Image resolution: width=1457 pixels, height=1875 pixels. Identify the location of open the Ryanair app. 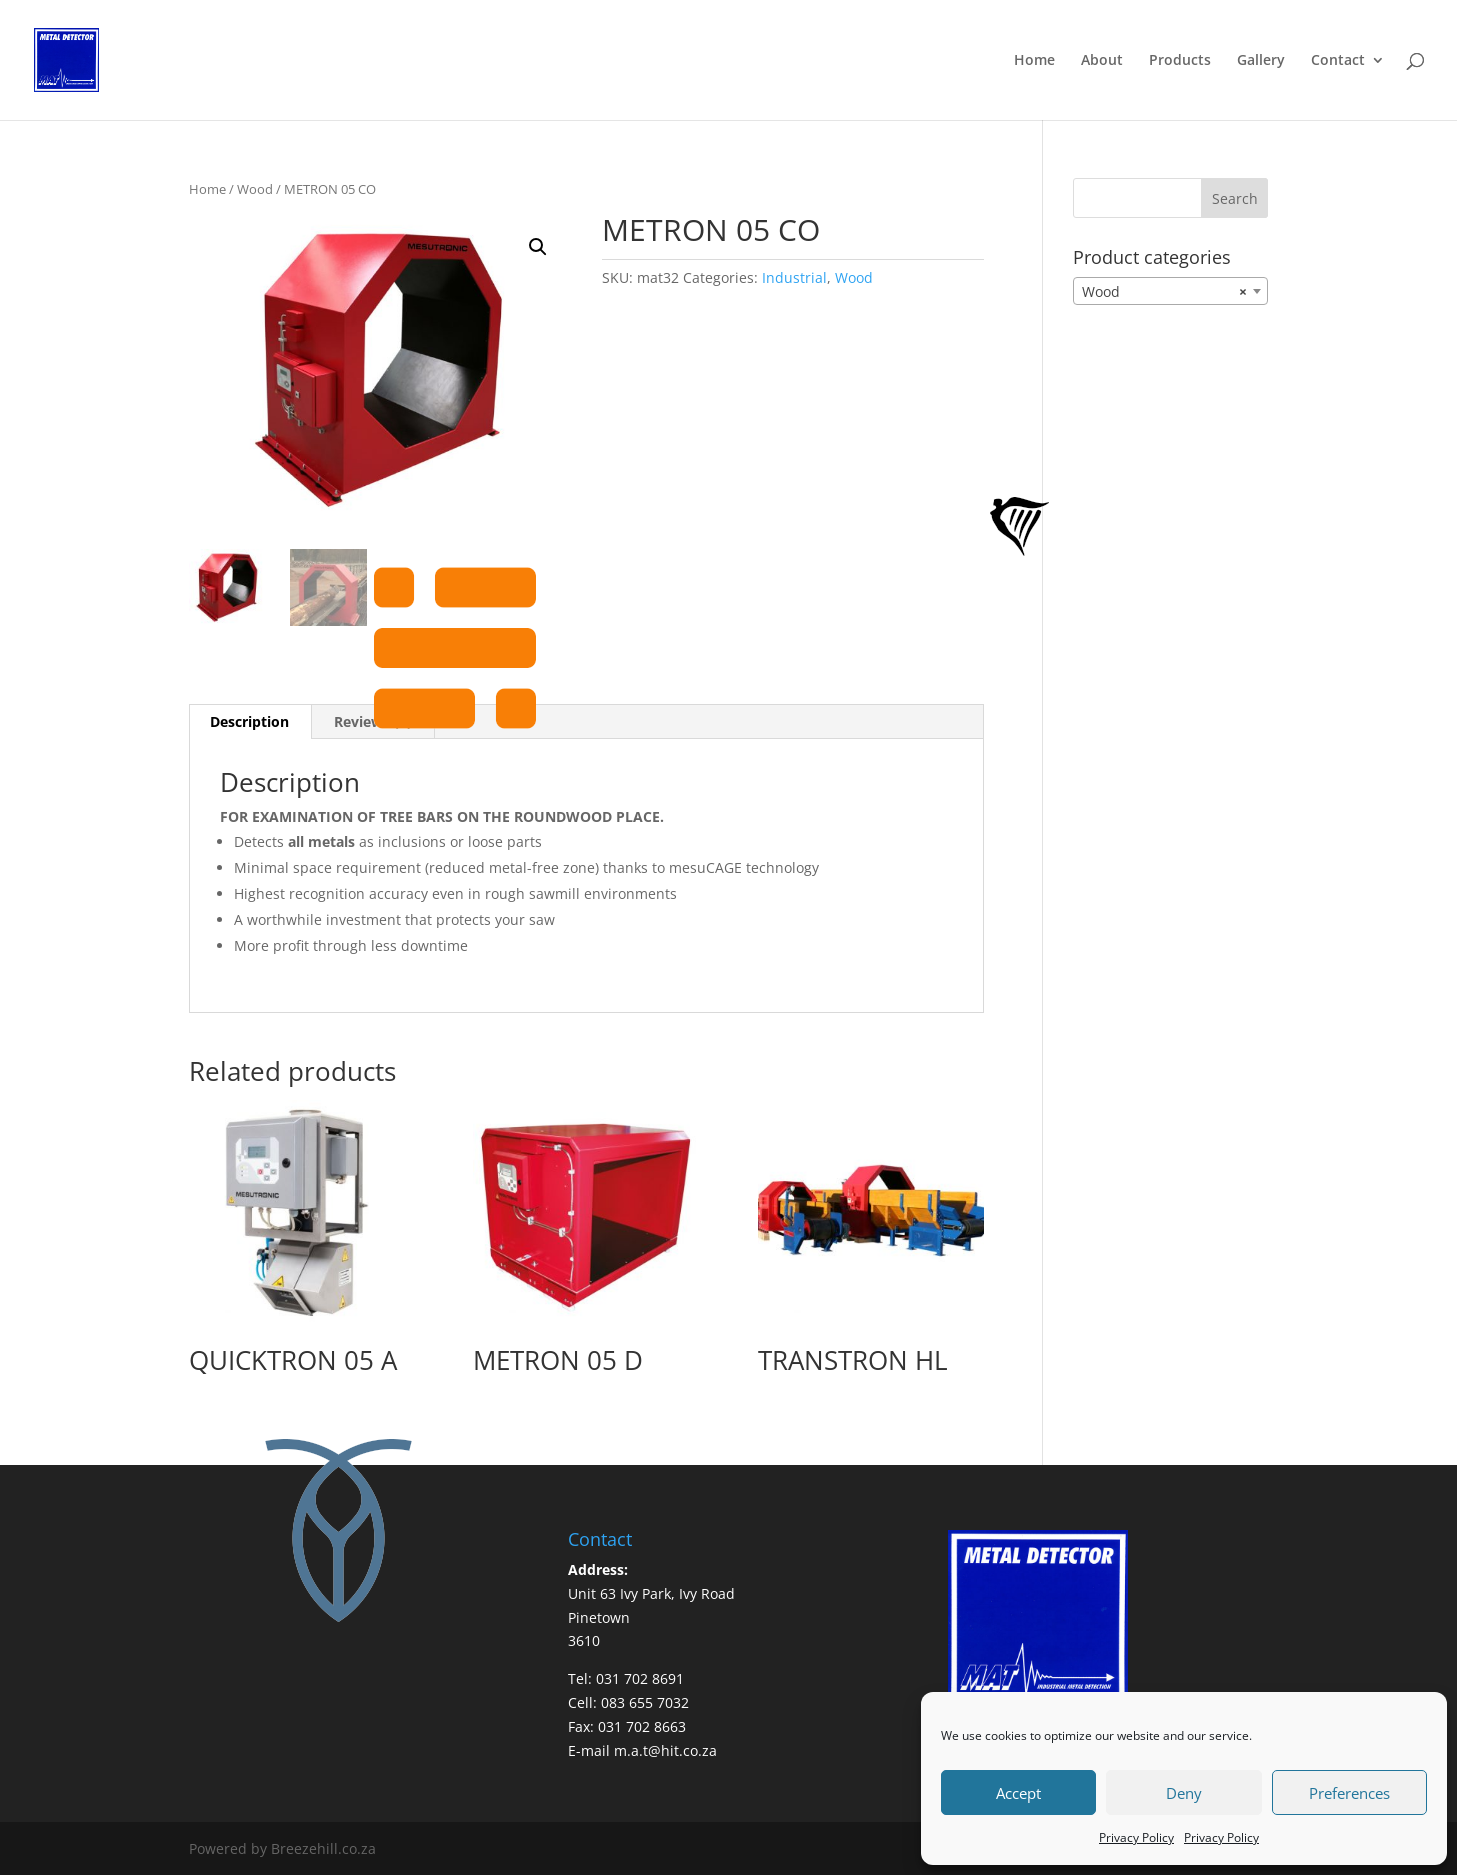
(1019, 526).